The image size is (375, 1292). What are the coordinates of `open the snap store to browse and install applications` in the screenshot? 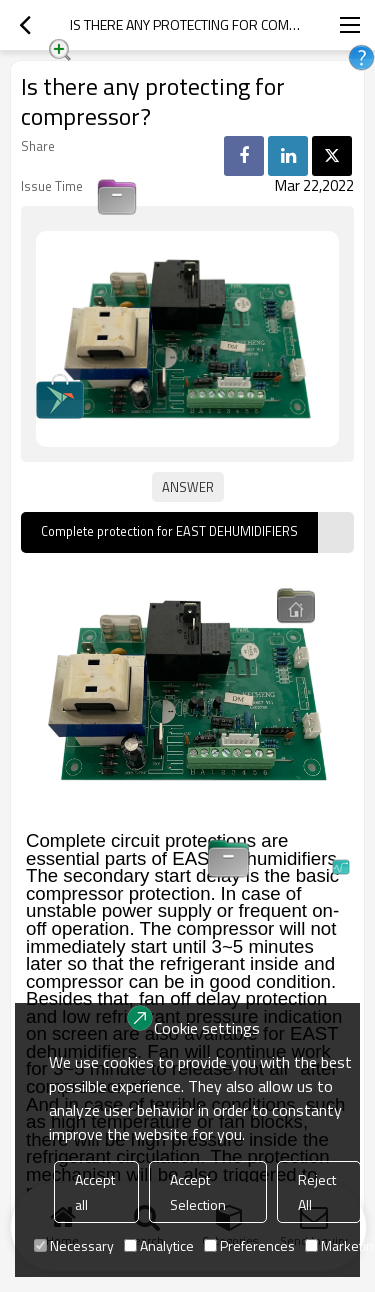 It's located at (60, 400).